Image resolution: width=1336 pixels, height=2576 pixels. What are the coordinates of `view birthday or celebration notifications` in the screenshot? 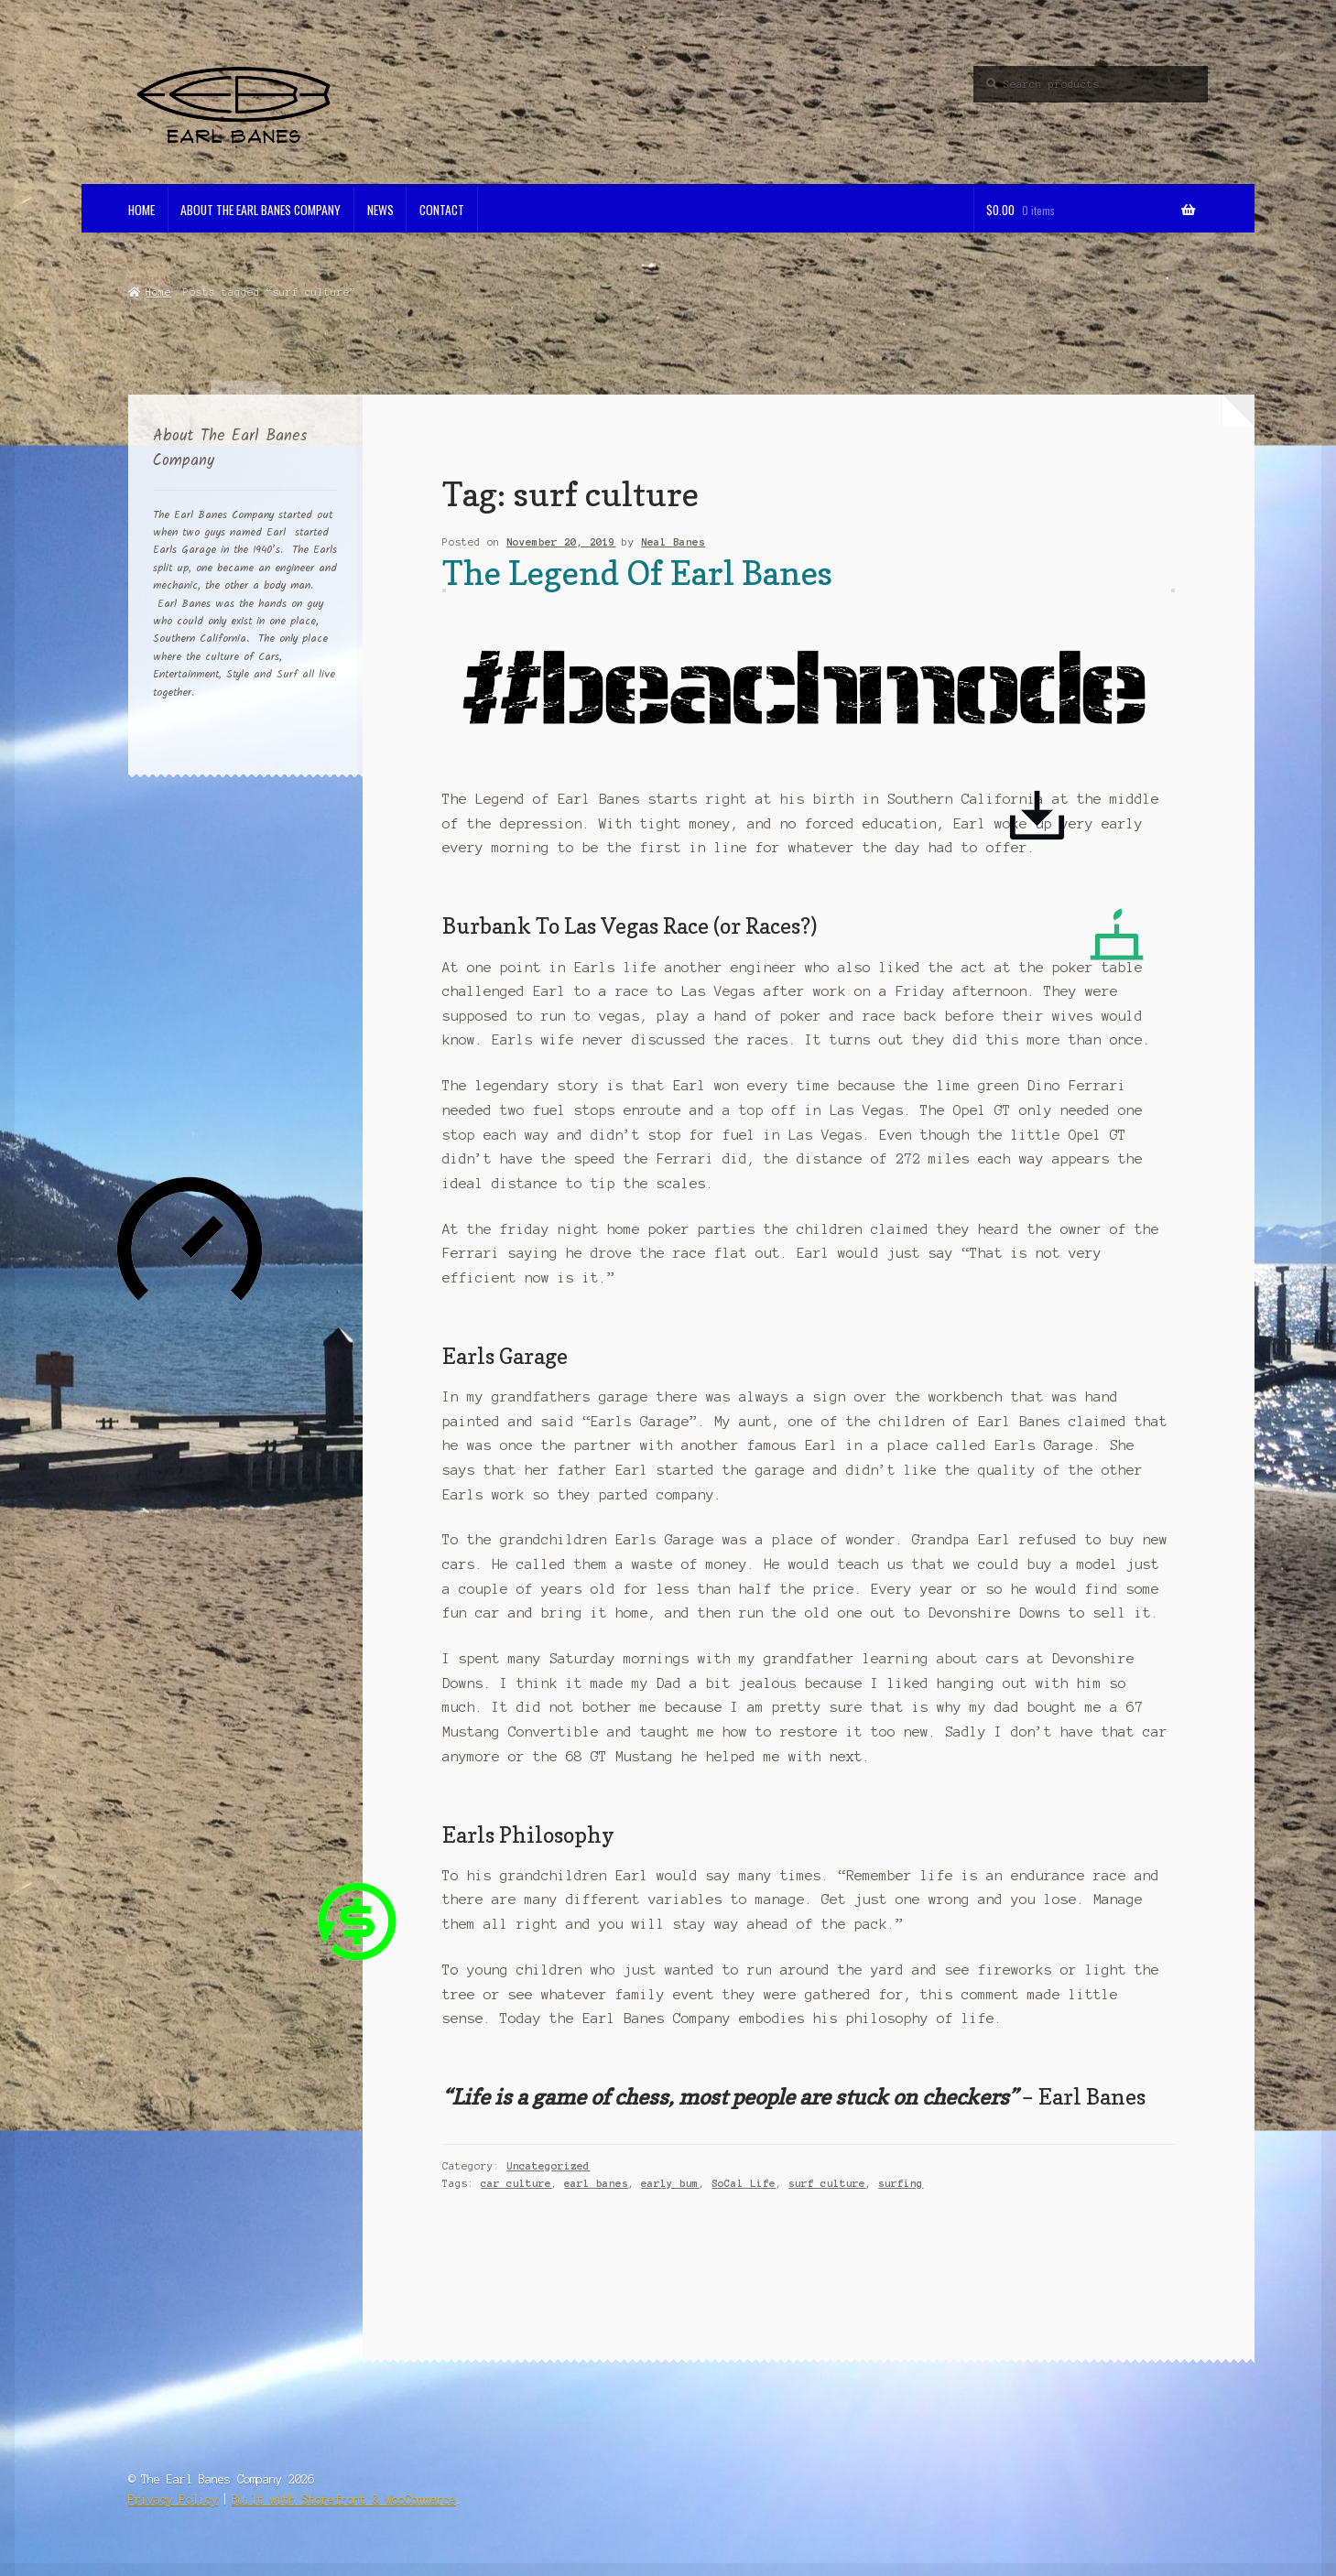 It's located at (1116, 936).